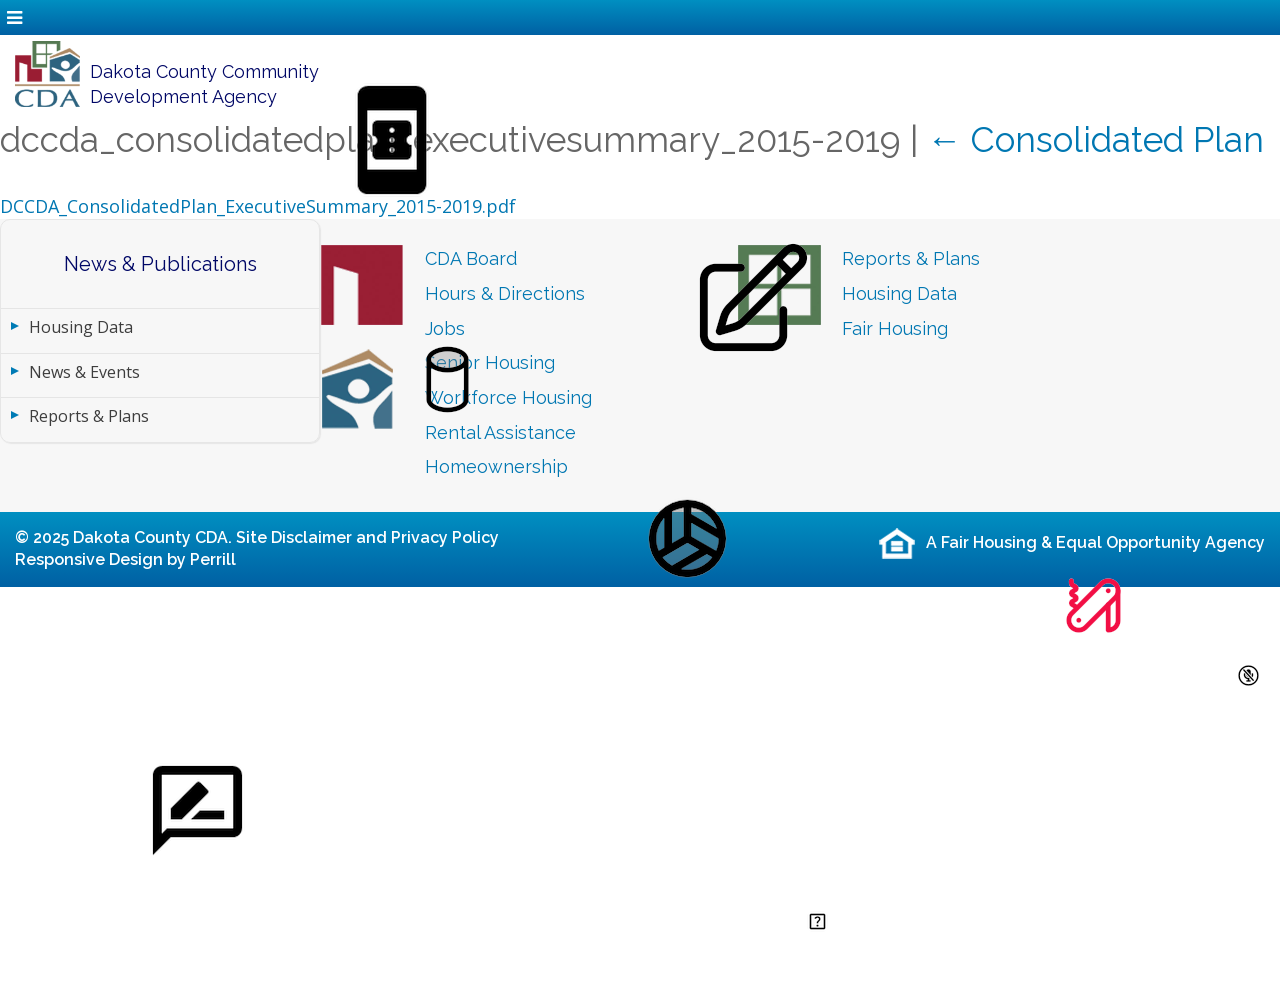 This screenshot has width=1280, height=984. What do you see at coordinates (392, 140) in the screenshot?
I see `book or reserve tickets online` at bounding box center [392, 140].